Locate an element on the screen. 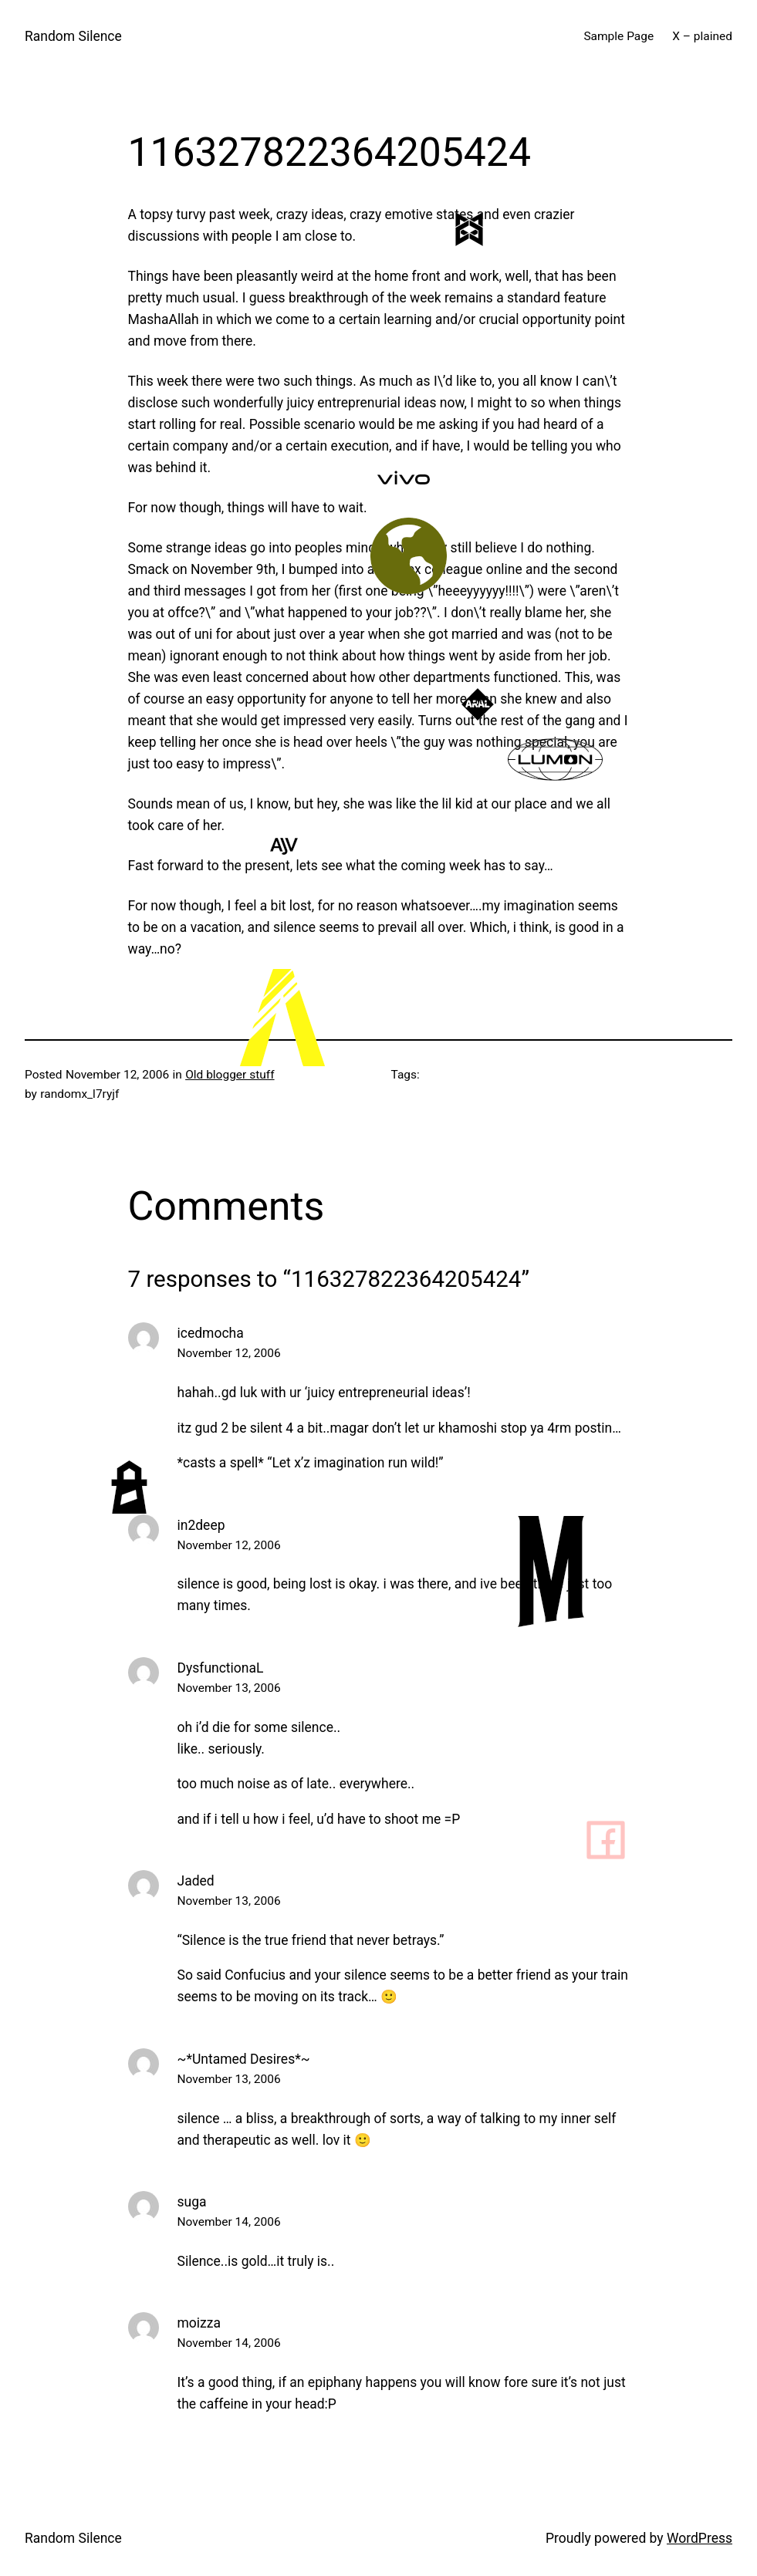 The width and height of the screenshot is (757, 2576). open FiveM game modification client is located at coordinates (282, 1018).